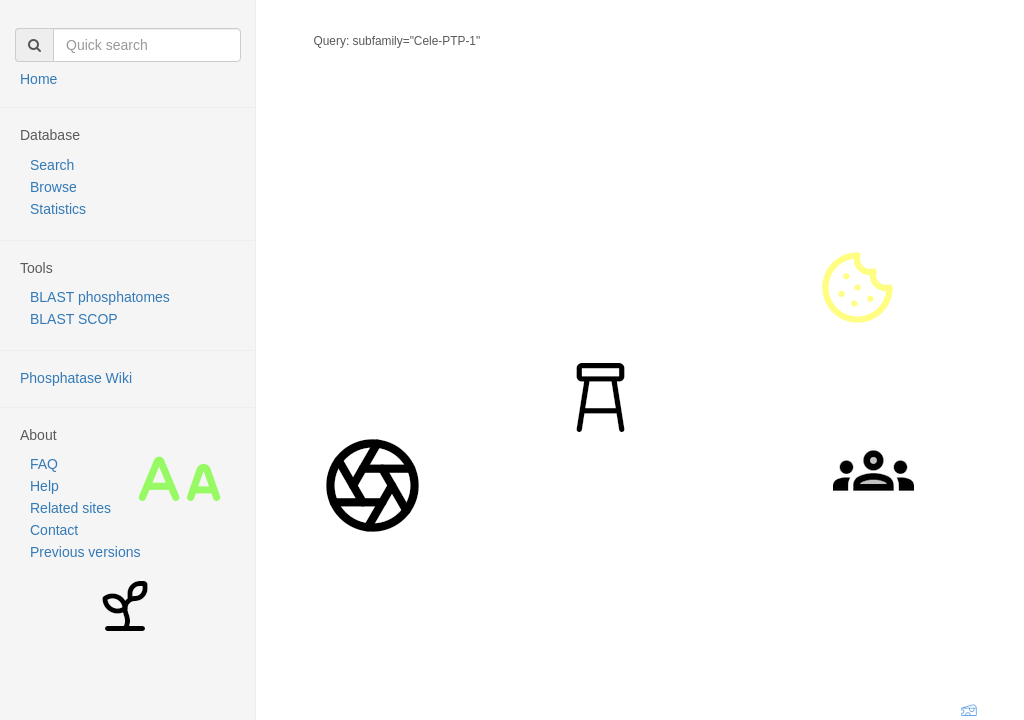 This screenshot has height=720, width=1024. I want to click on adjust text size settings, so click(179, 482).